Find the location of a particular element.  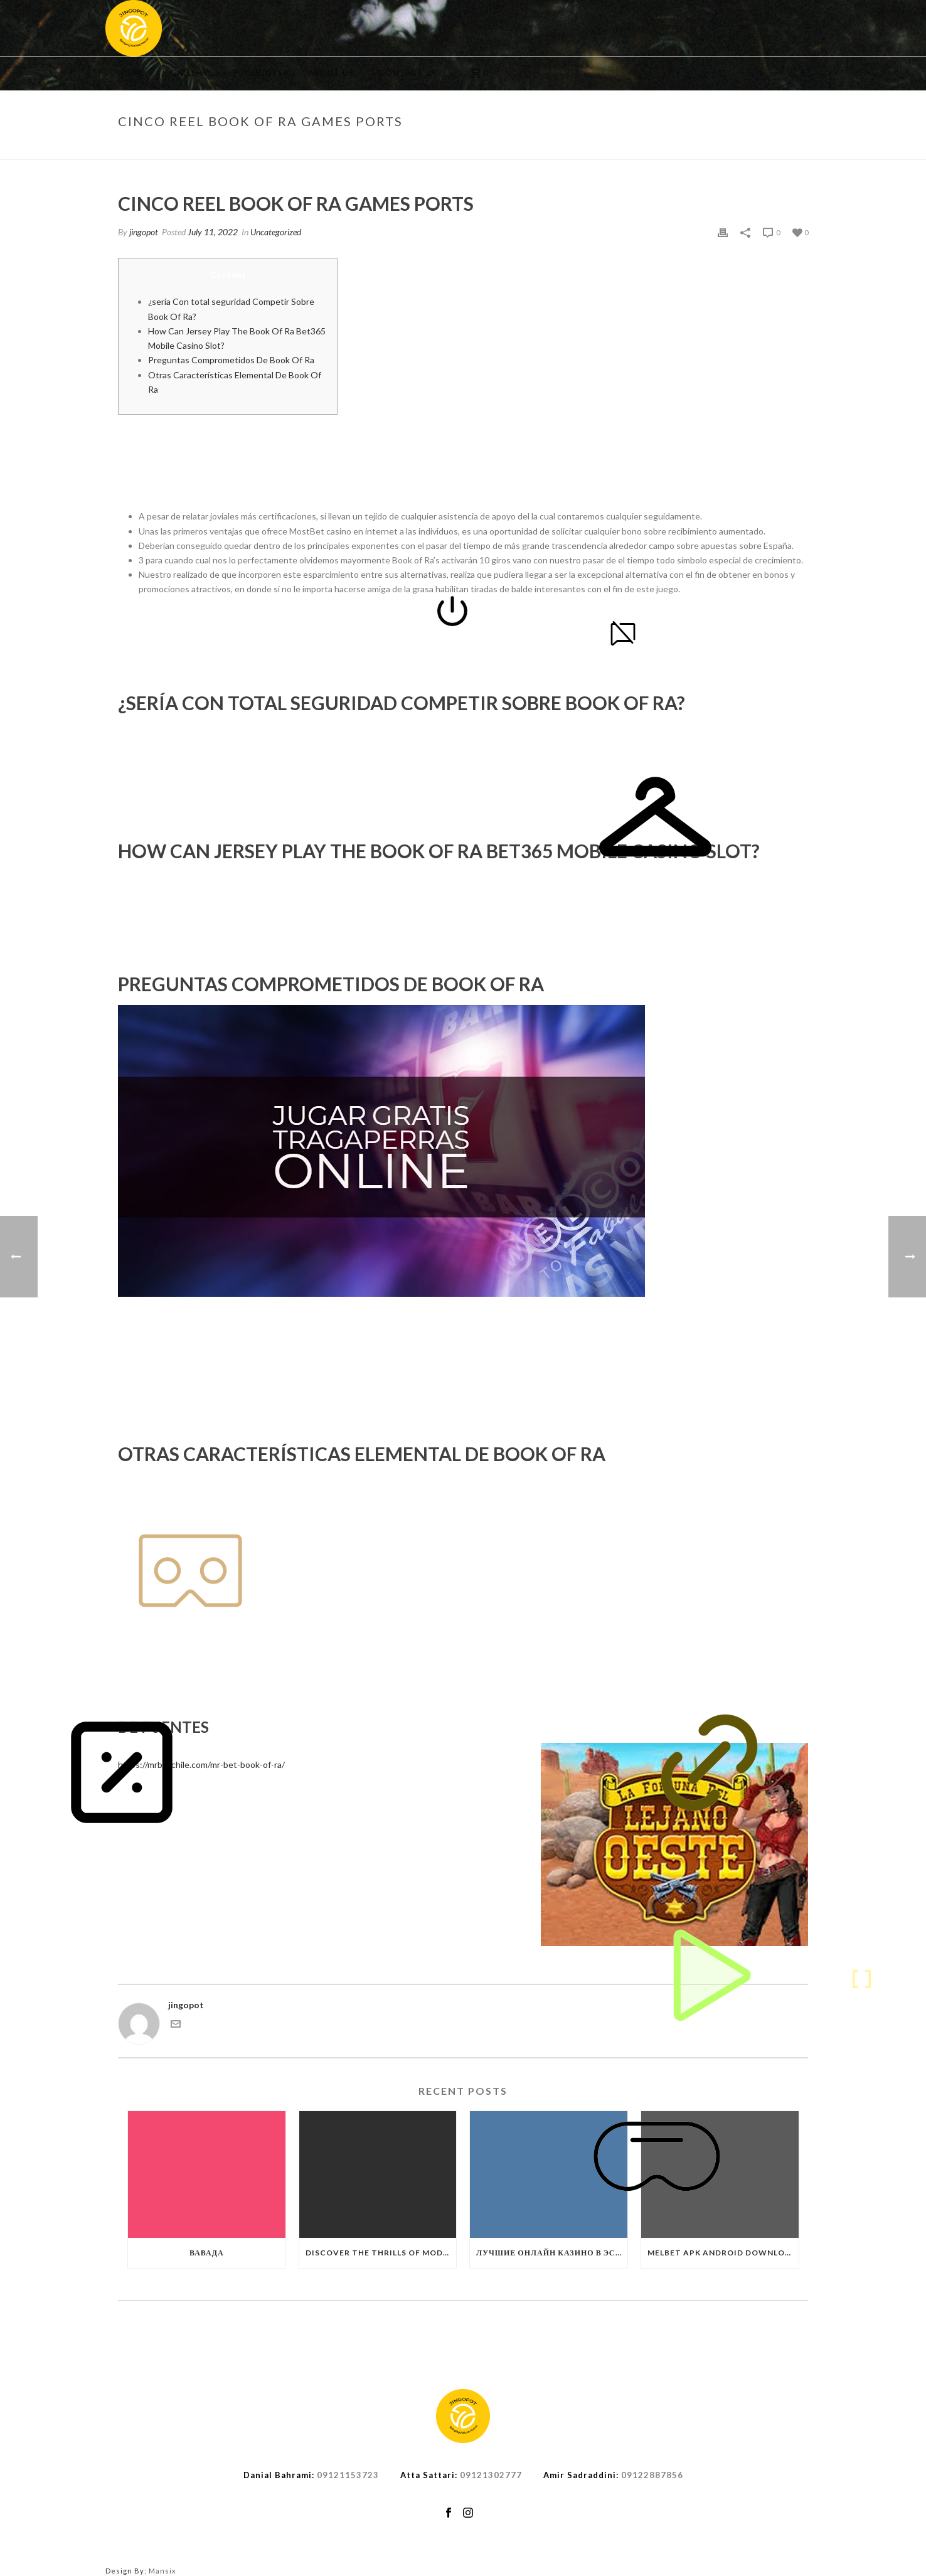

copy or share a link is located at coordinates (709, 1762).